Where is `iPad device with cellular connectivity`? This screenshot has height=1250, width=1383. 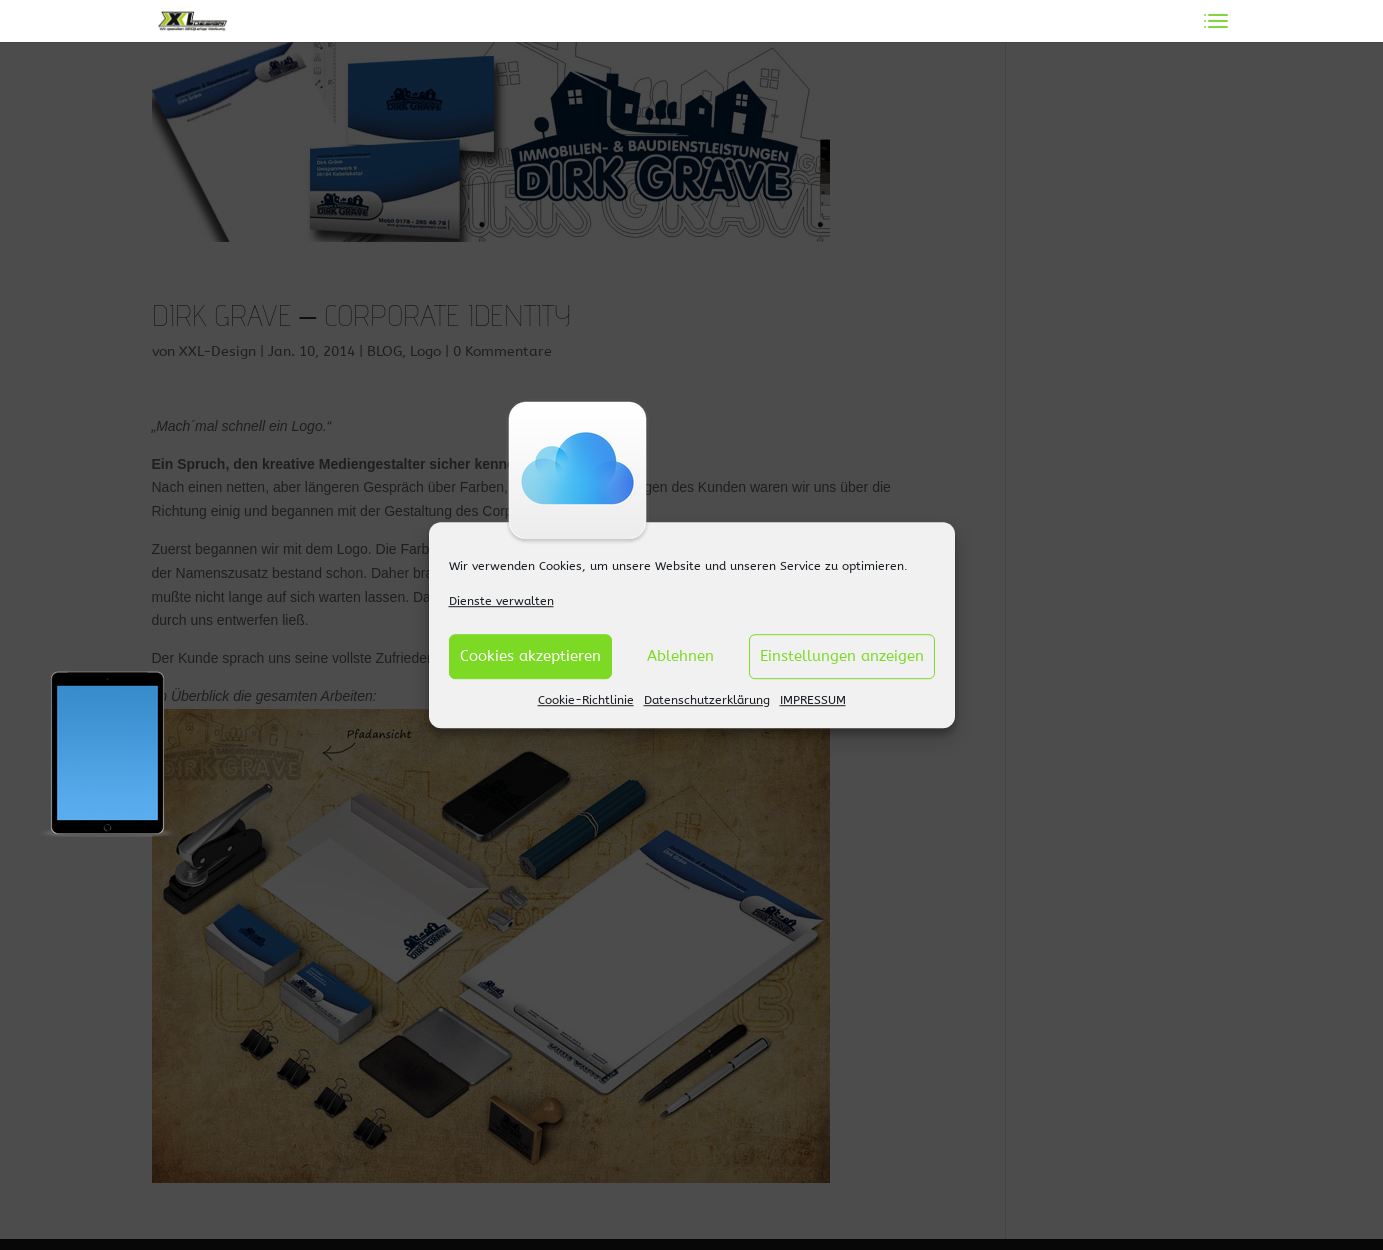 iPad device with cellular connectivity is located at coordinates (107, 754).